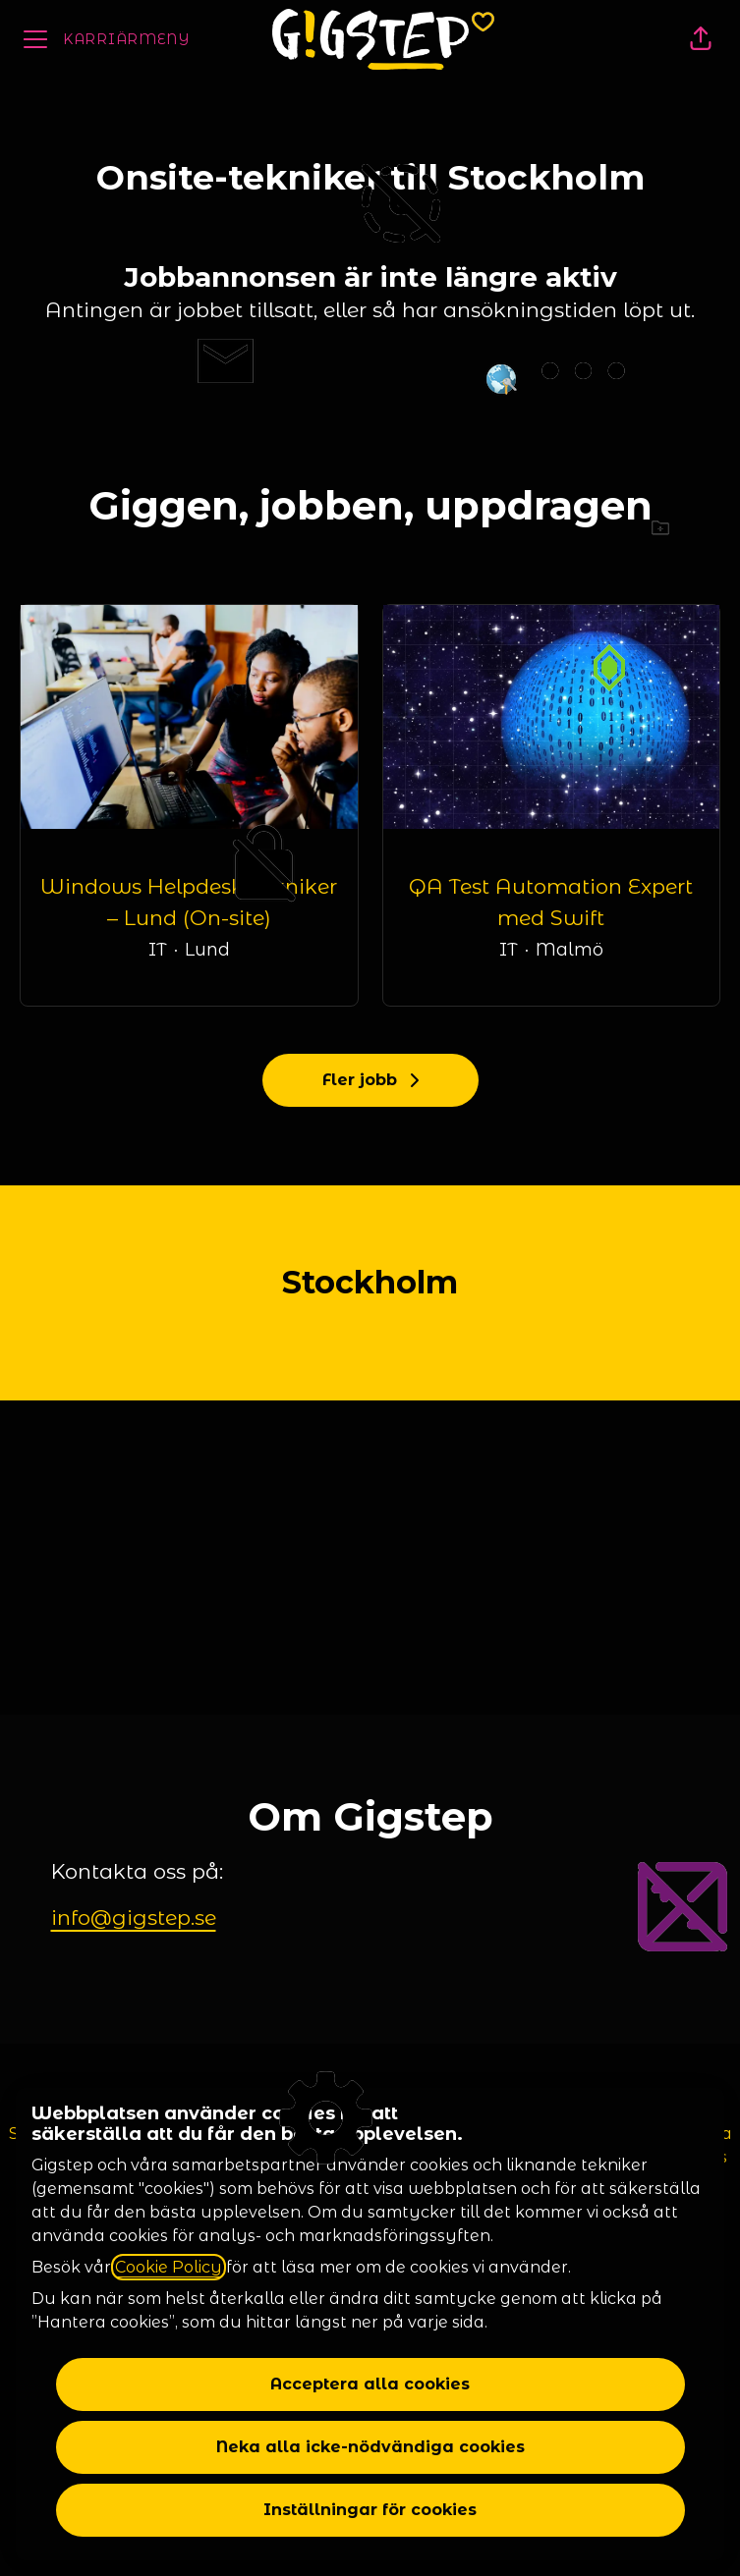 The width and height of the screenshot is (740, 2576). What do you see at coordinates (325, 2117) in the screenshot?
I see `open settings menu` at bounding box center [325, 2117].